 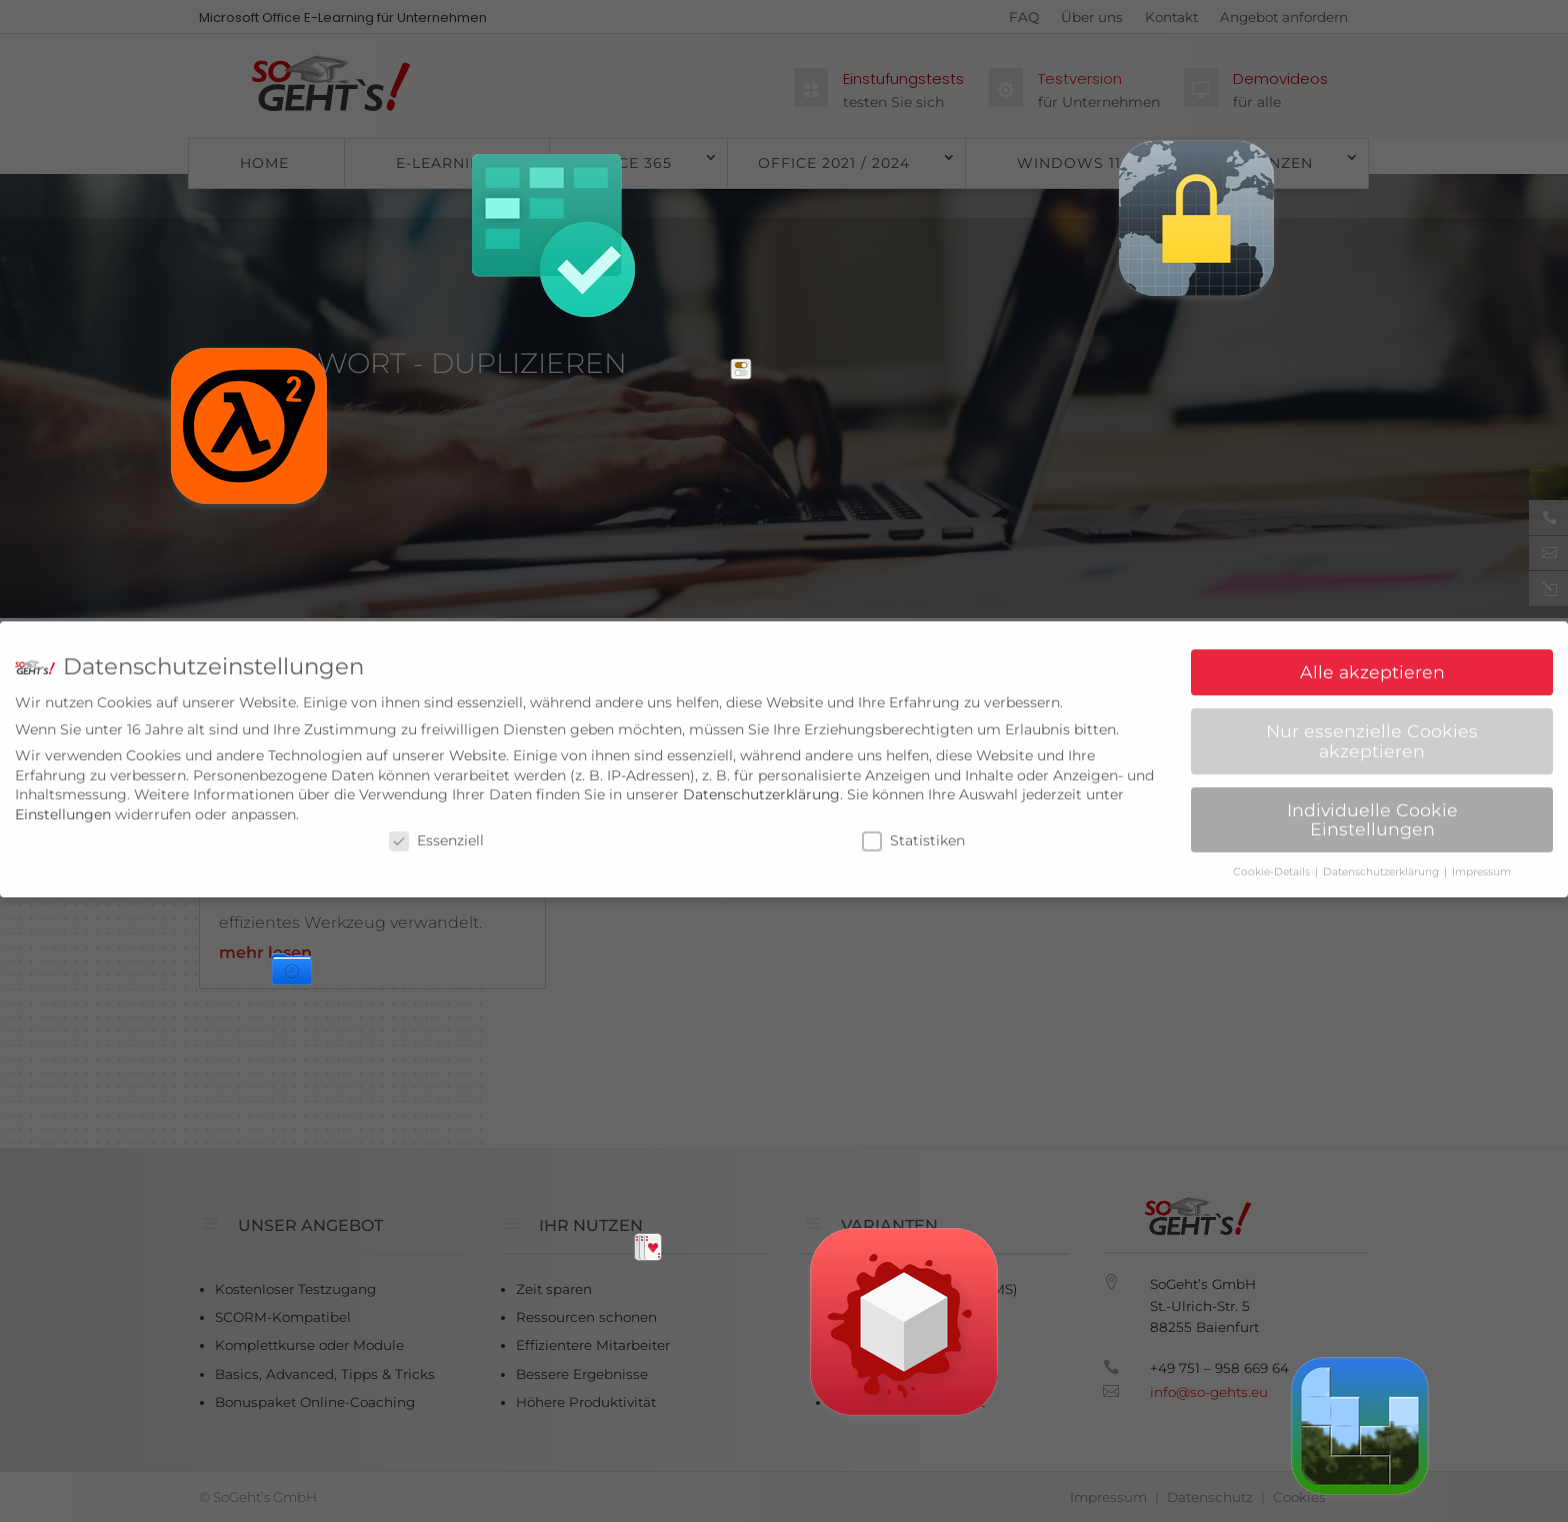 What do you see at coordinates (904, 1322) in the screenshot?
I see `launch assaultcube game` at bounding box center [904, 1322].